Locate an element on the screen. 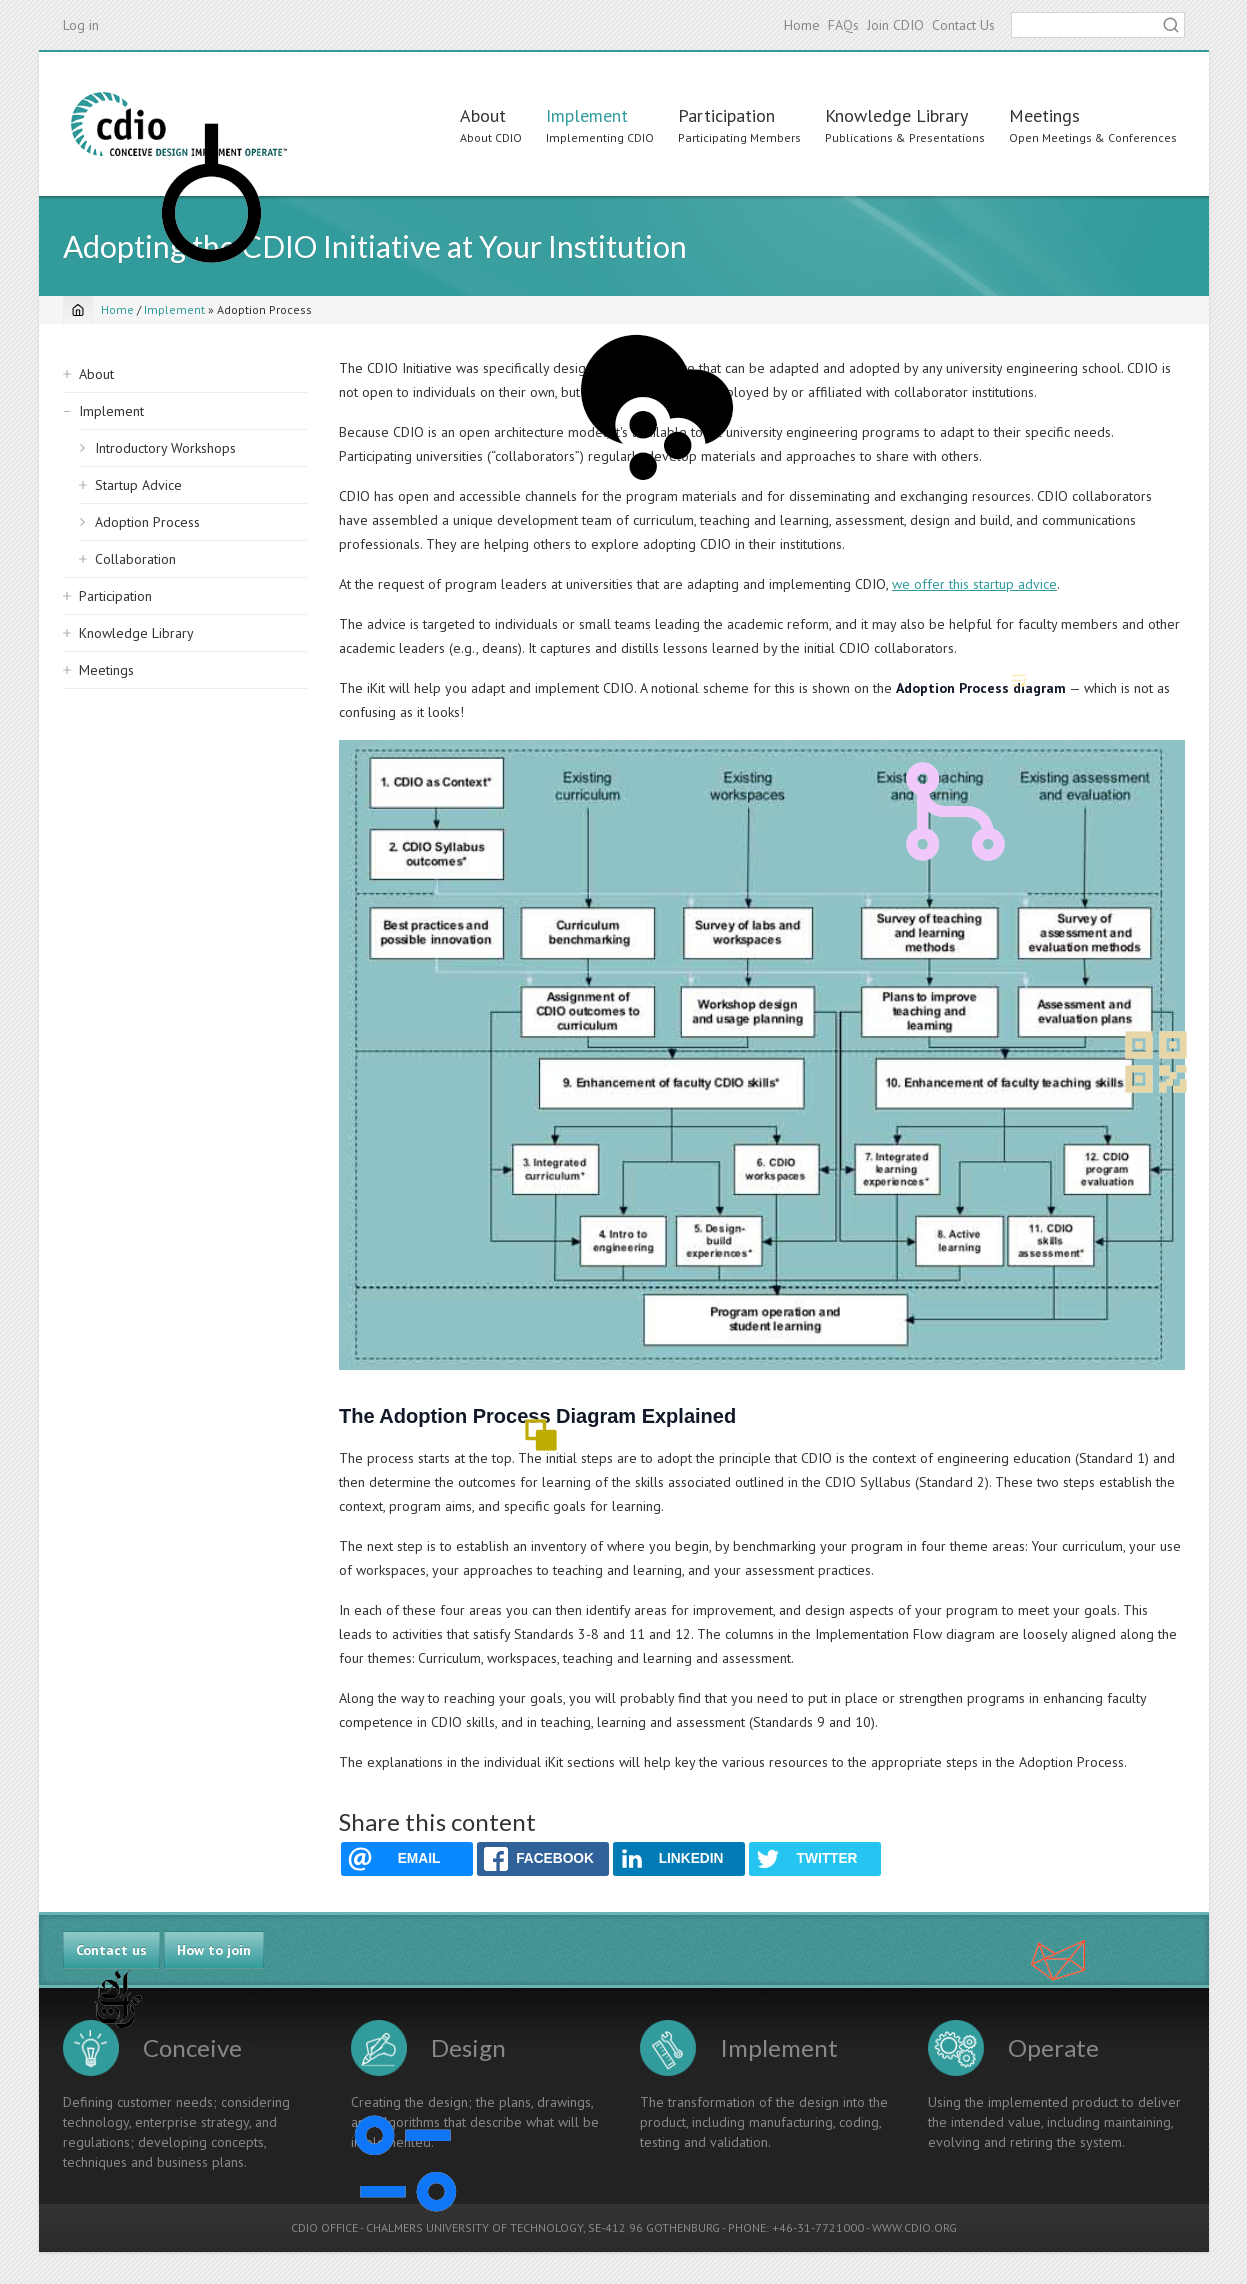 The height and width of the screenshot is (2284, 1247). merge branches in a git repository is located at coordinates (955, 811).